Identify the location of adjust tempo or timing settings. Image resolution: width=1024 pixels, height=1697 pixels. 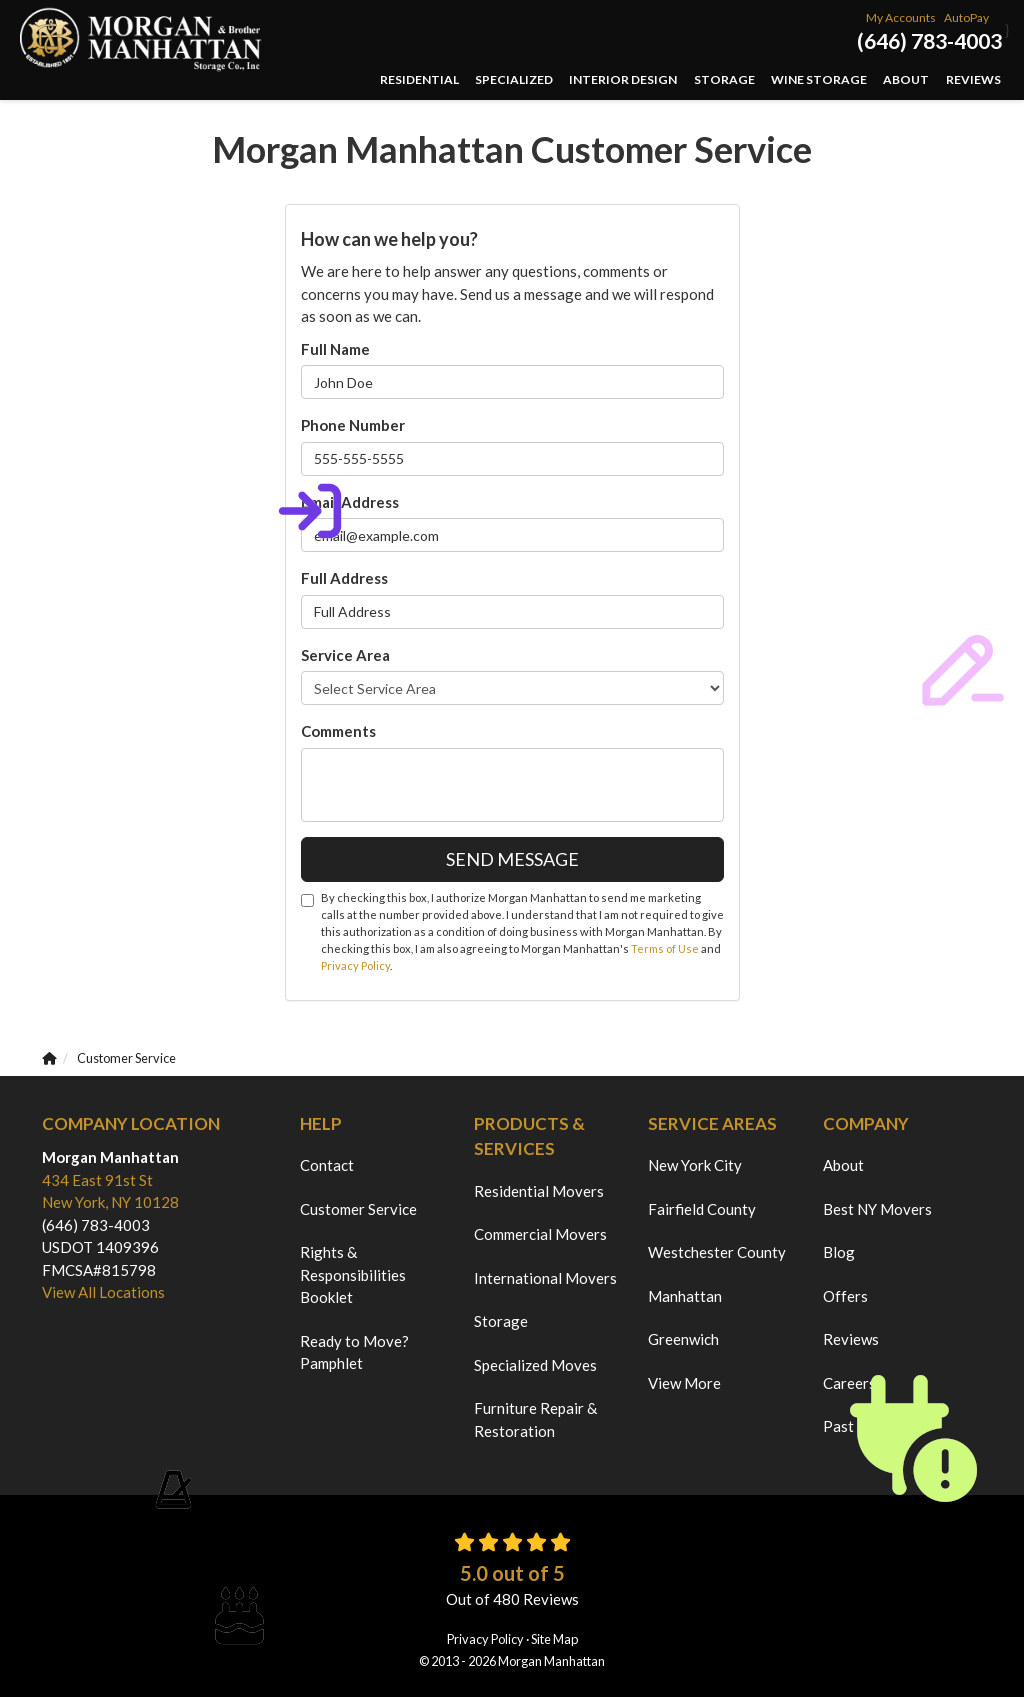
(173, 1489).